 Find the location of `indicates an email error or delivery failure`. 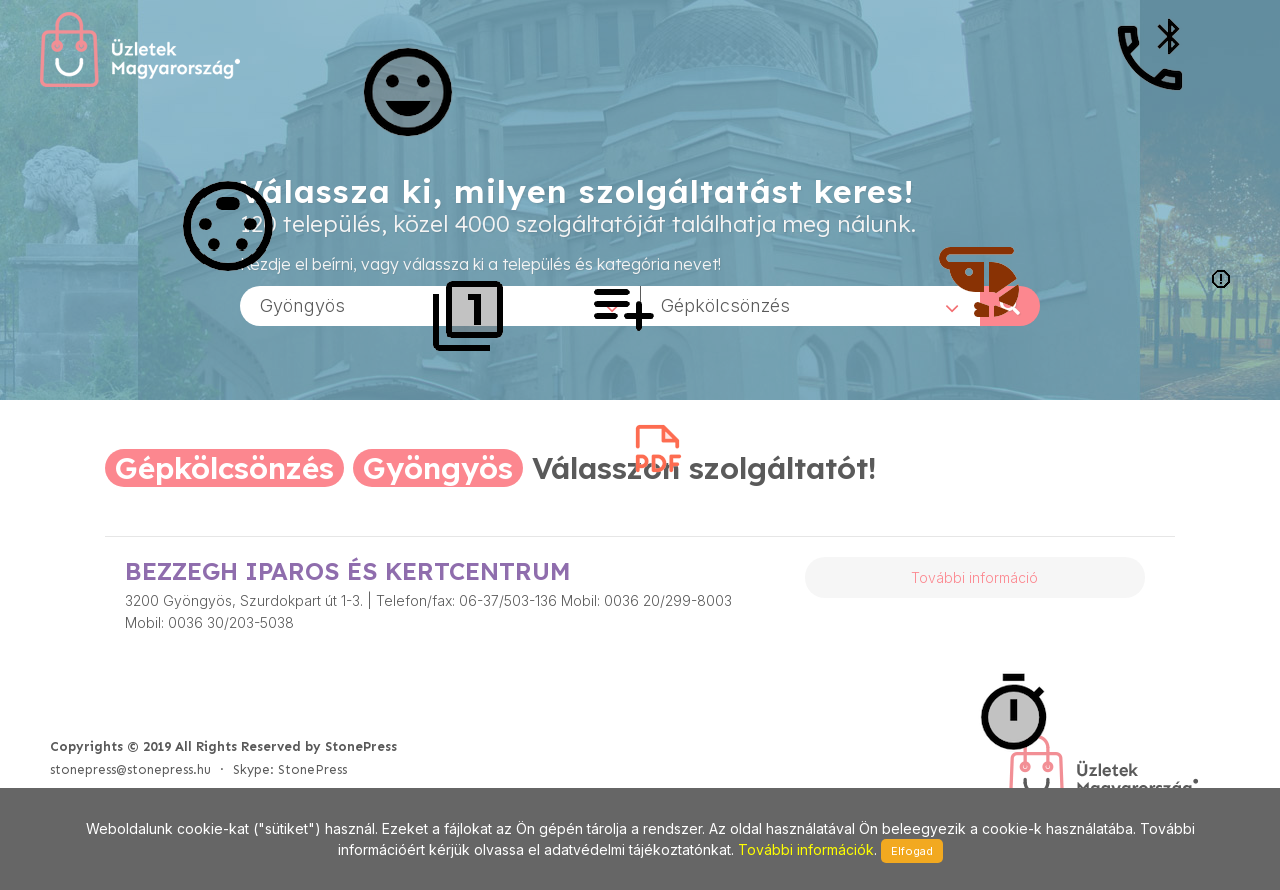

indicates an email error or delivery failure is located at coordinates (1221, 279).